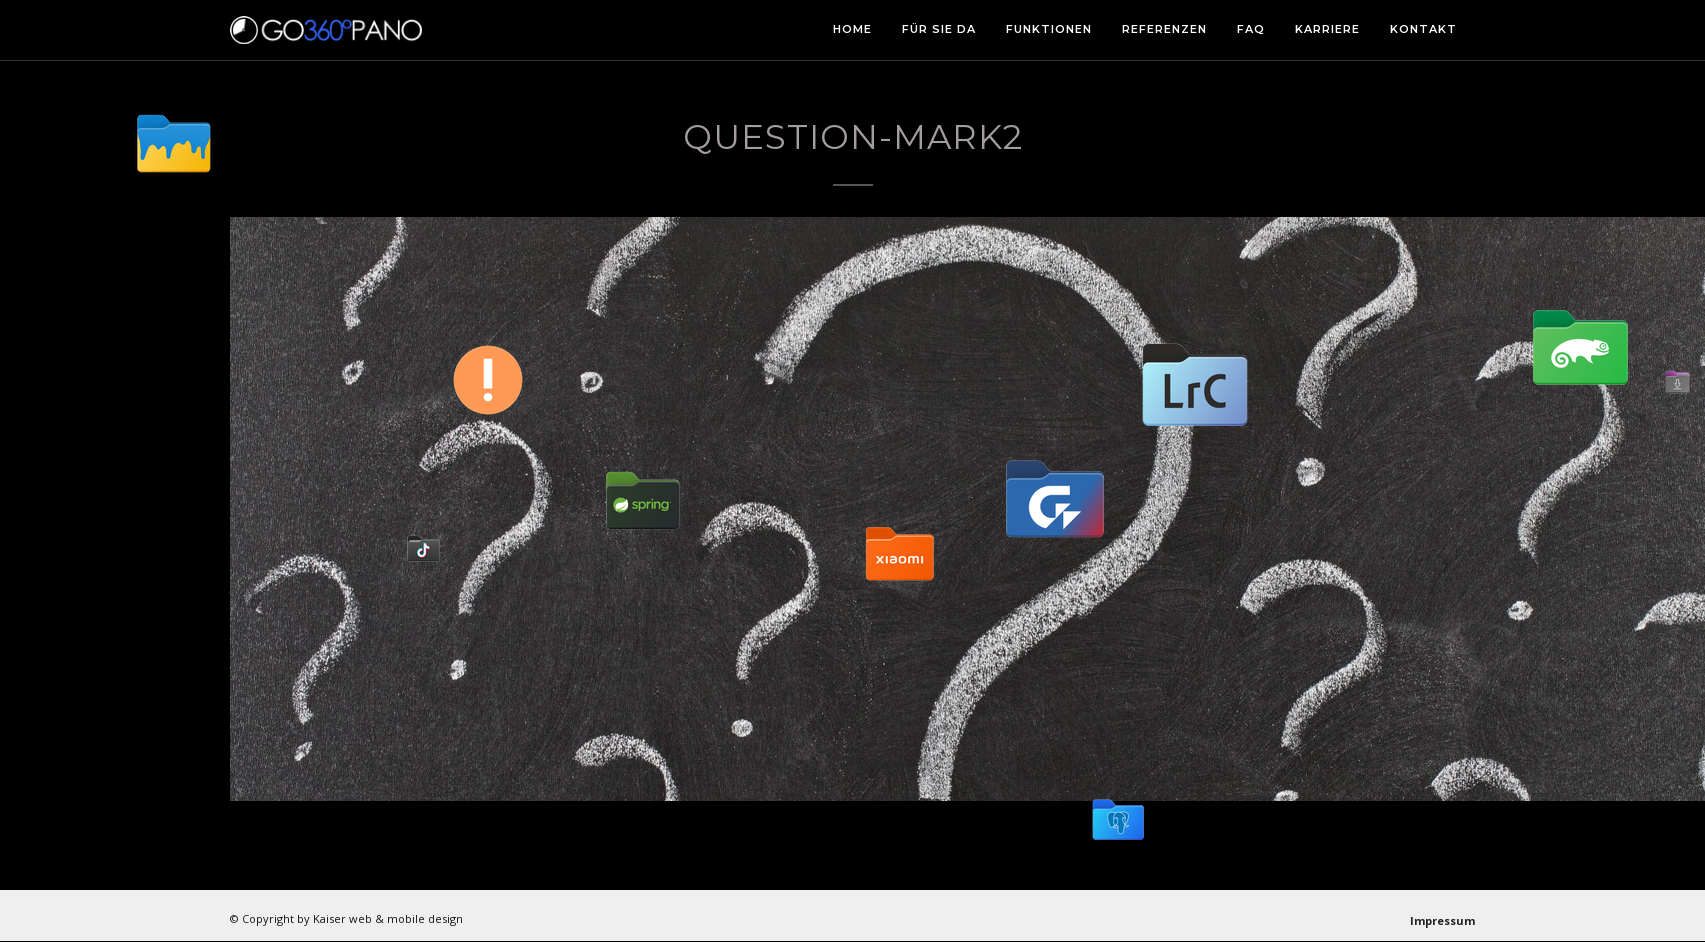 The image size is (1705, 942). Describe the element at coordinates (1580, 350) in the screenshot. I see `open the openSUSE linux files folder` at that location.